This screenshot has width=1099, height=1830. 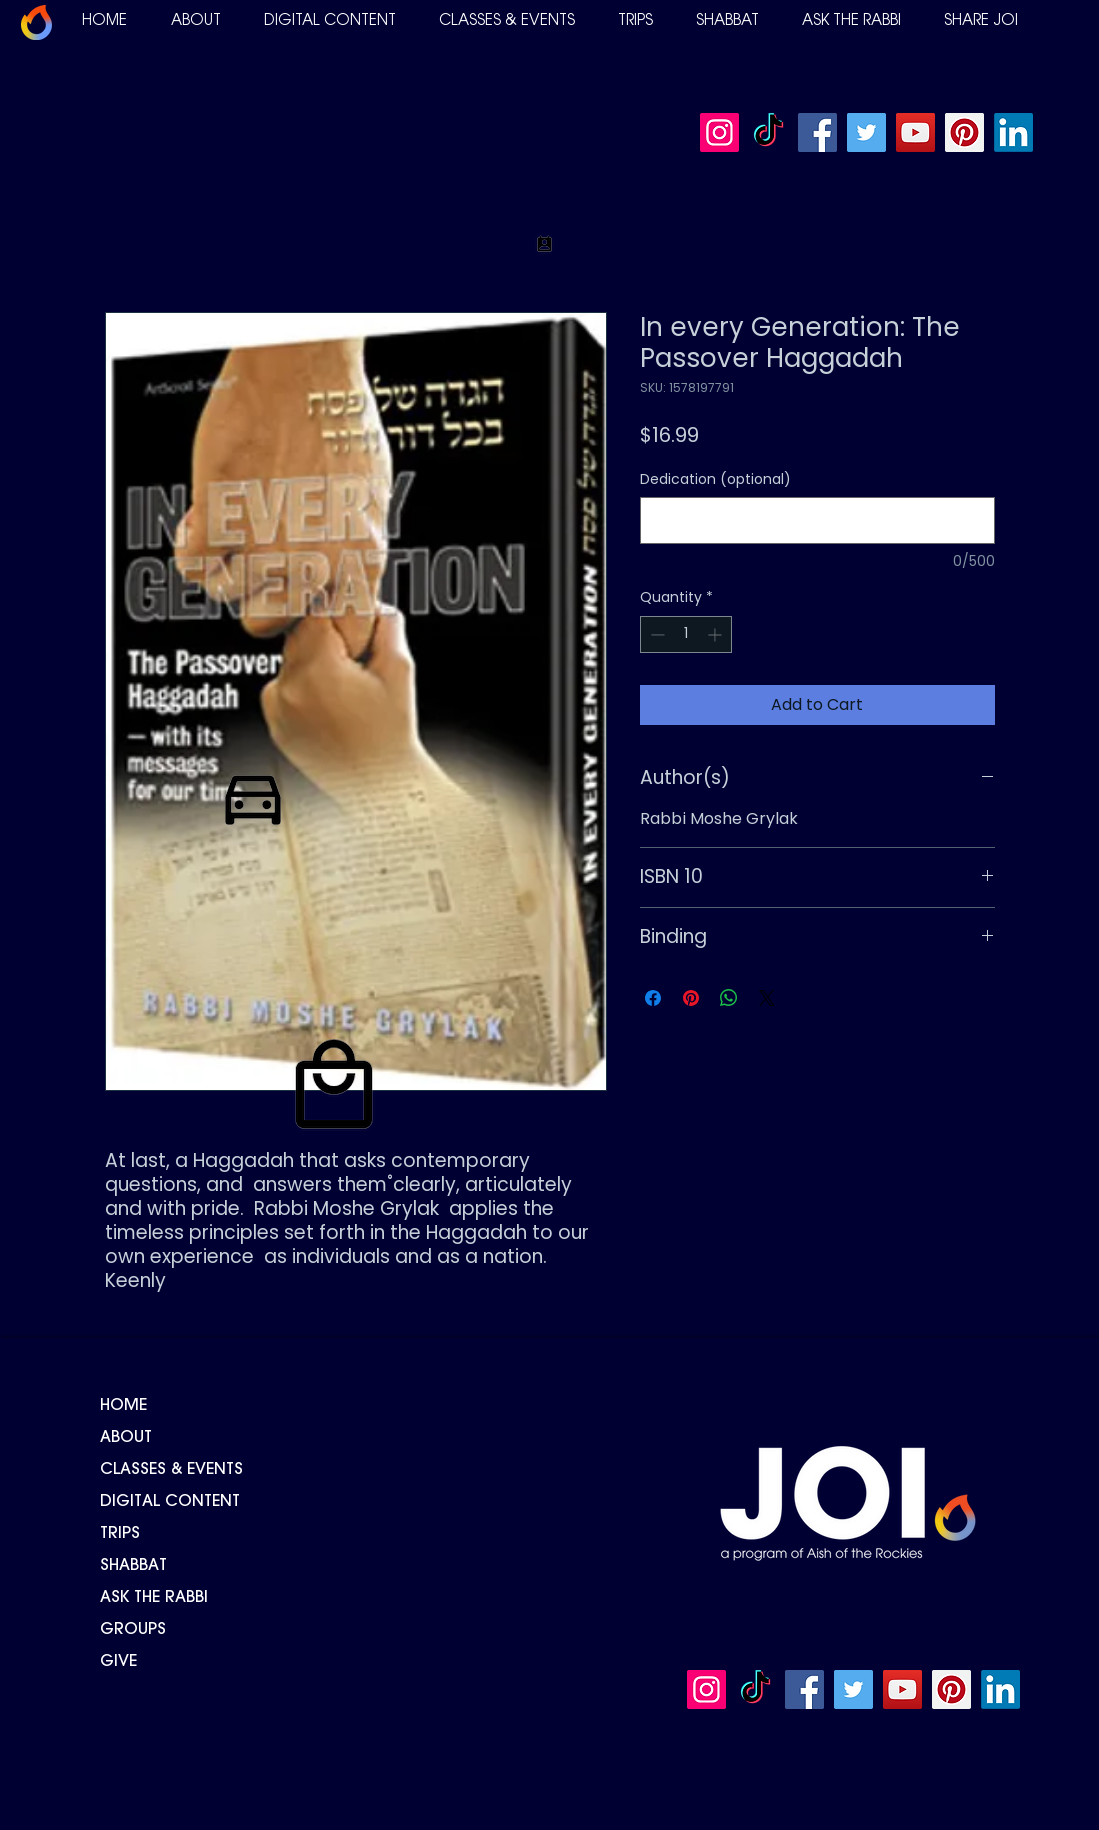 What do you see at coordinates (544, 244) in the screenshot?
I see `view contact's calendar or schedule` at bounding box center [544, 244].